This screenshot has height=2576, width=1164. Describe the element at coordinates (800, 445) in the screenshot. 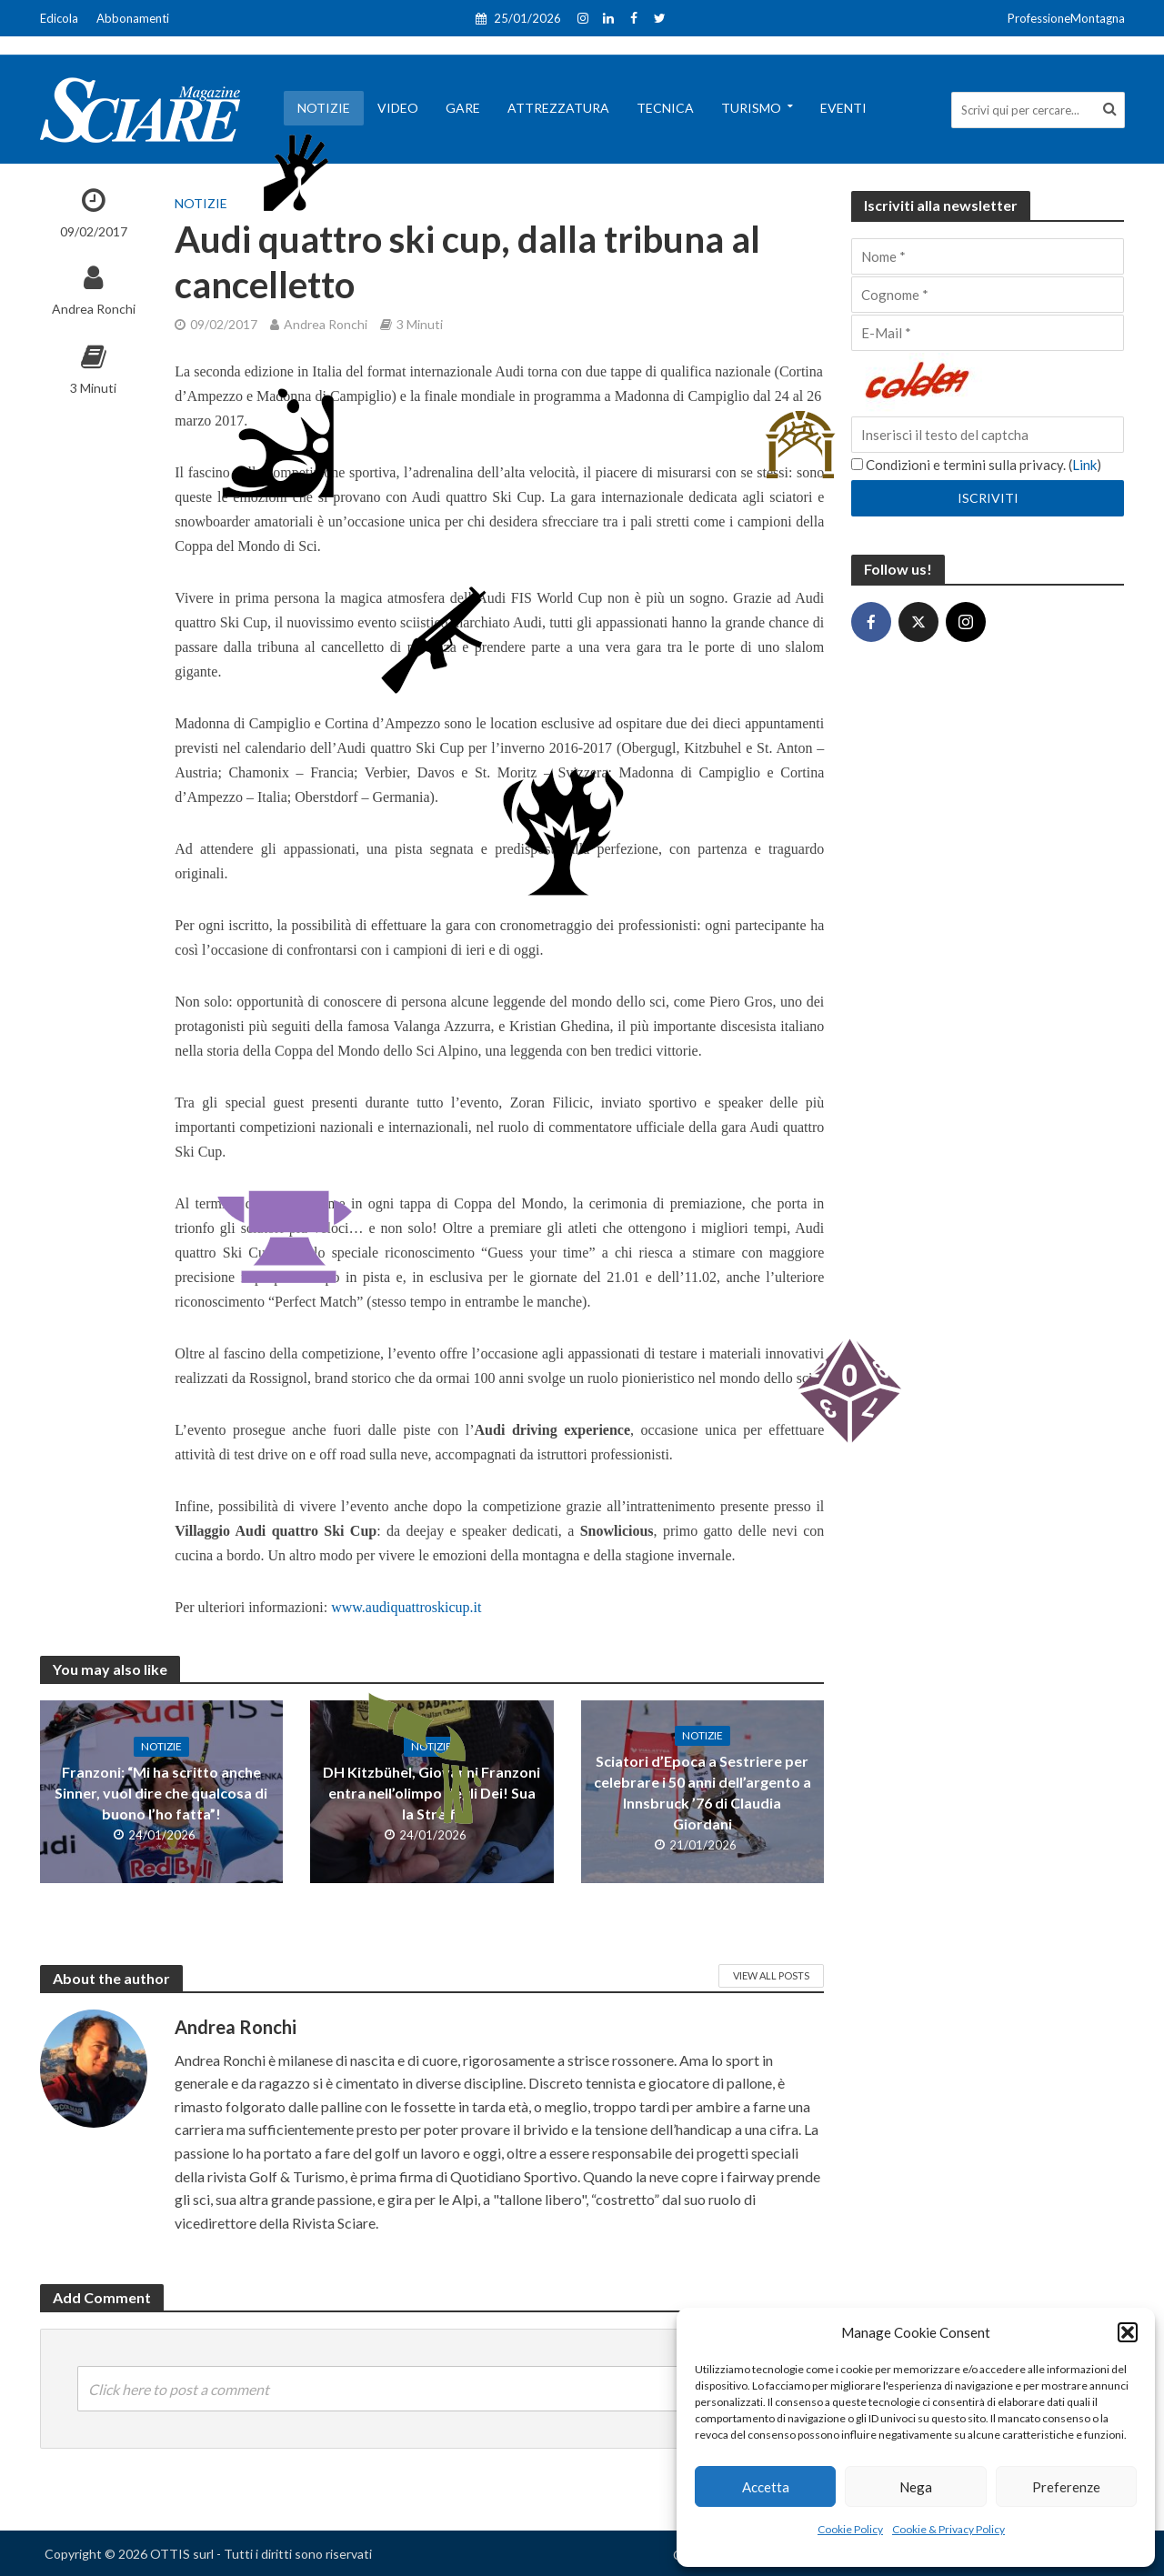

I see `enter a dungeon or underground area` at that location.